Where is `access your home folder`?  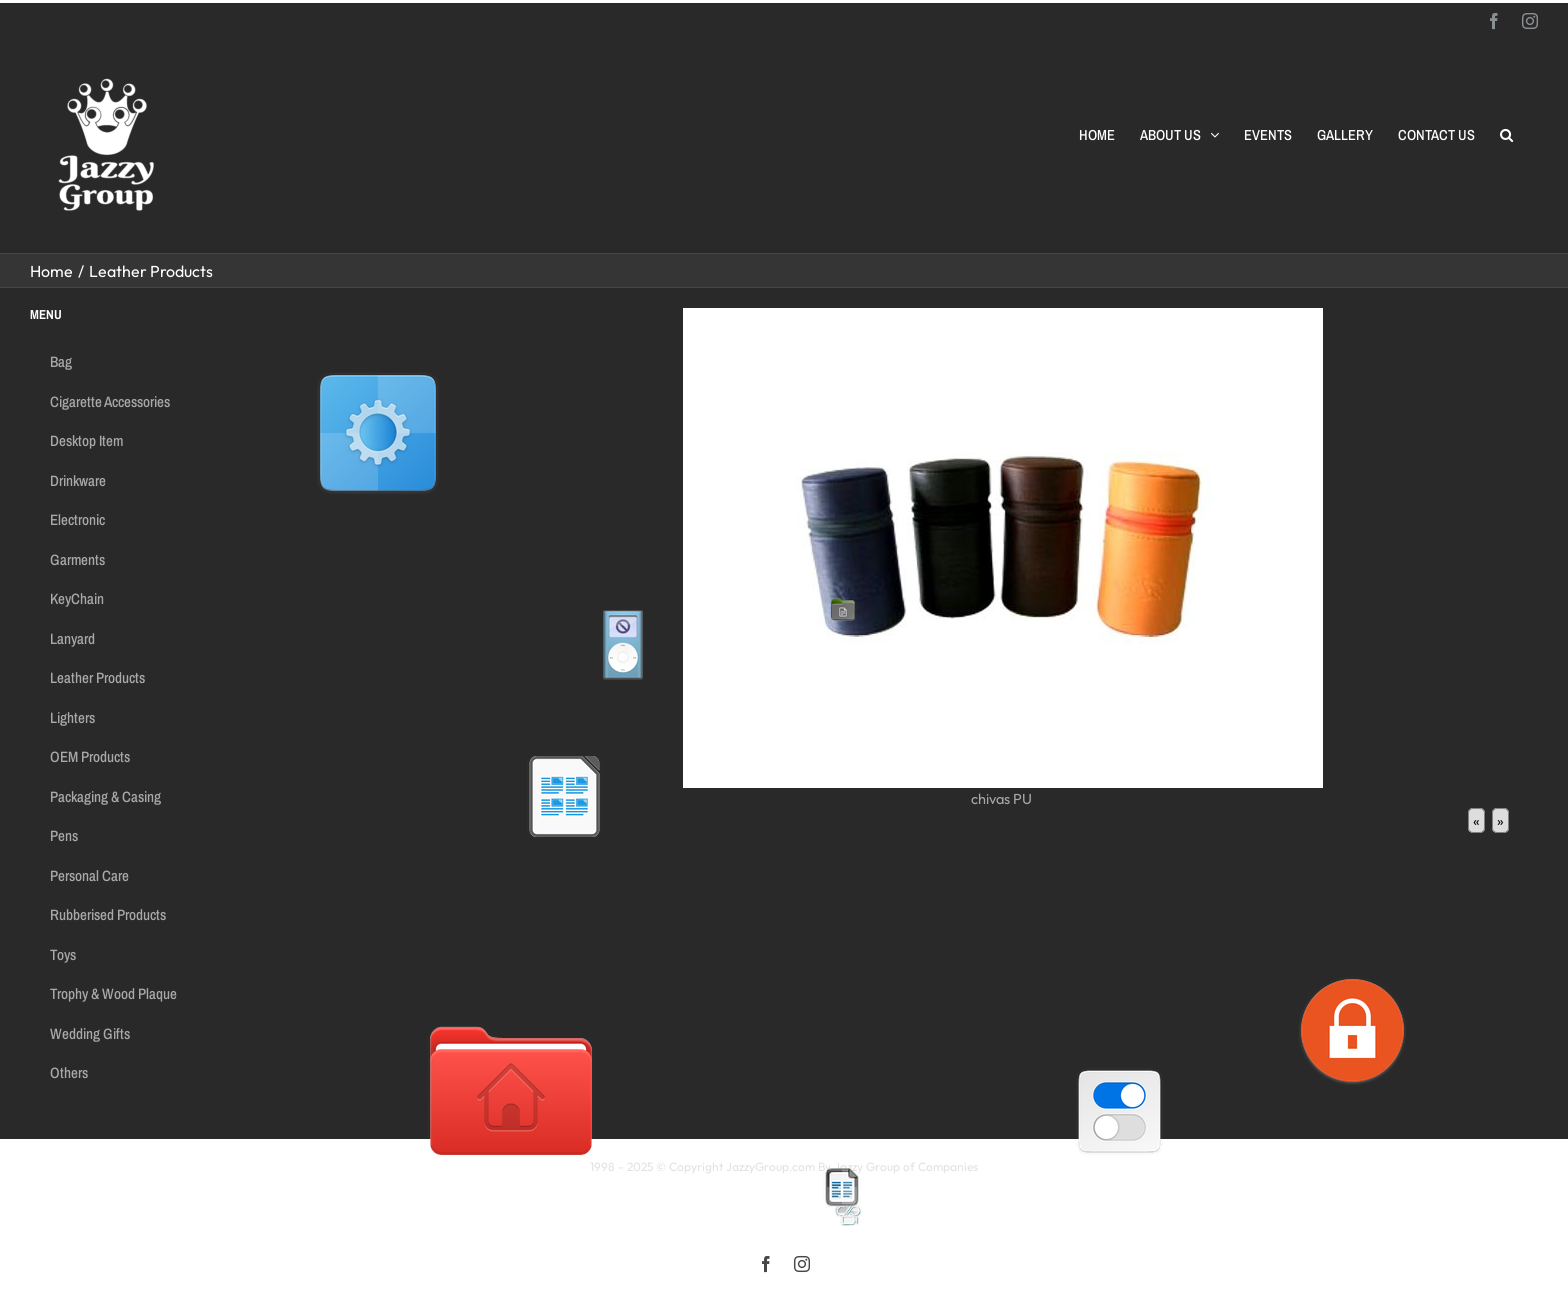 access your home folder is located at coordinates (511, 1091).